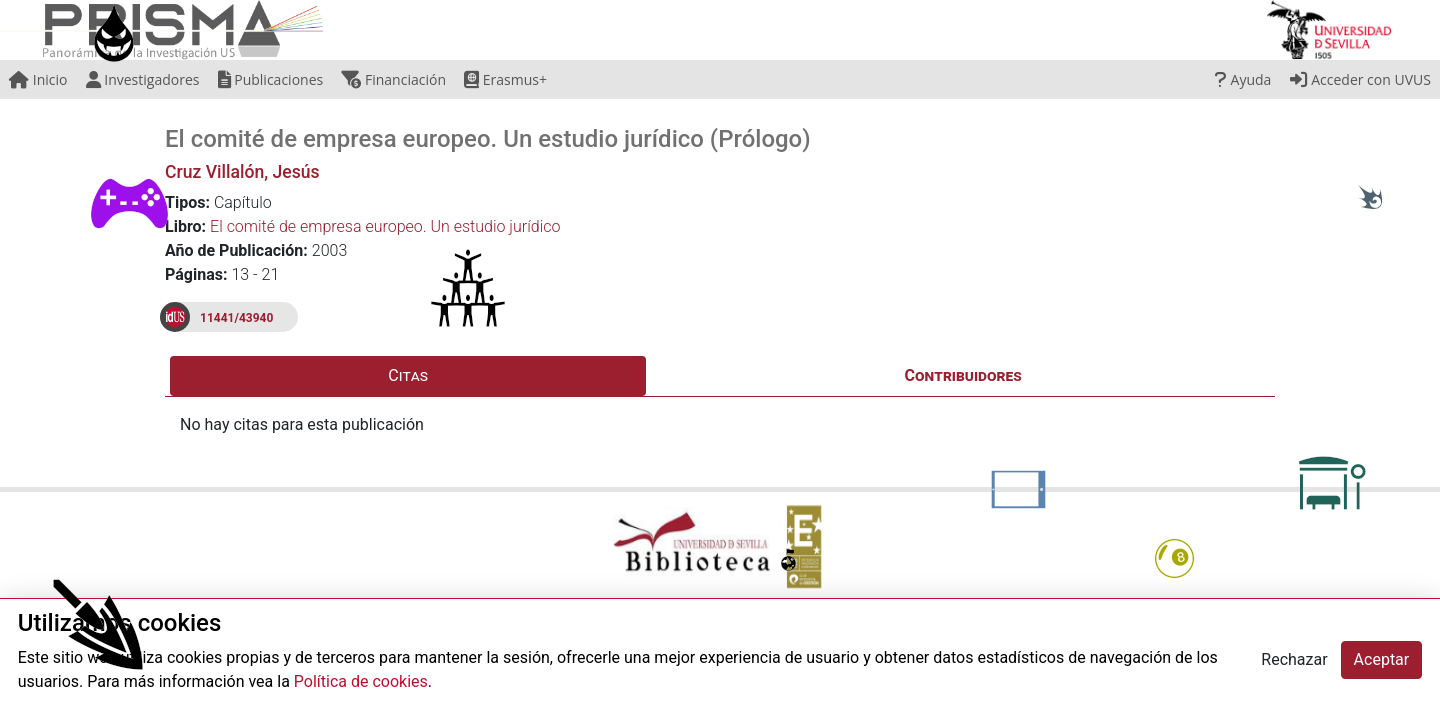  What do you see at coordinates (1370, 197) in the screenshot?
I see `indicates a power-up or special ability activation` at bounding box center [1370, 197].